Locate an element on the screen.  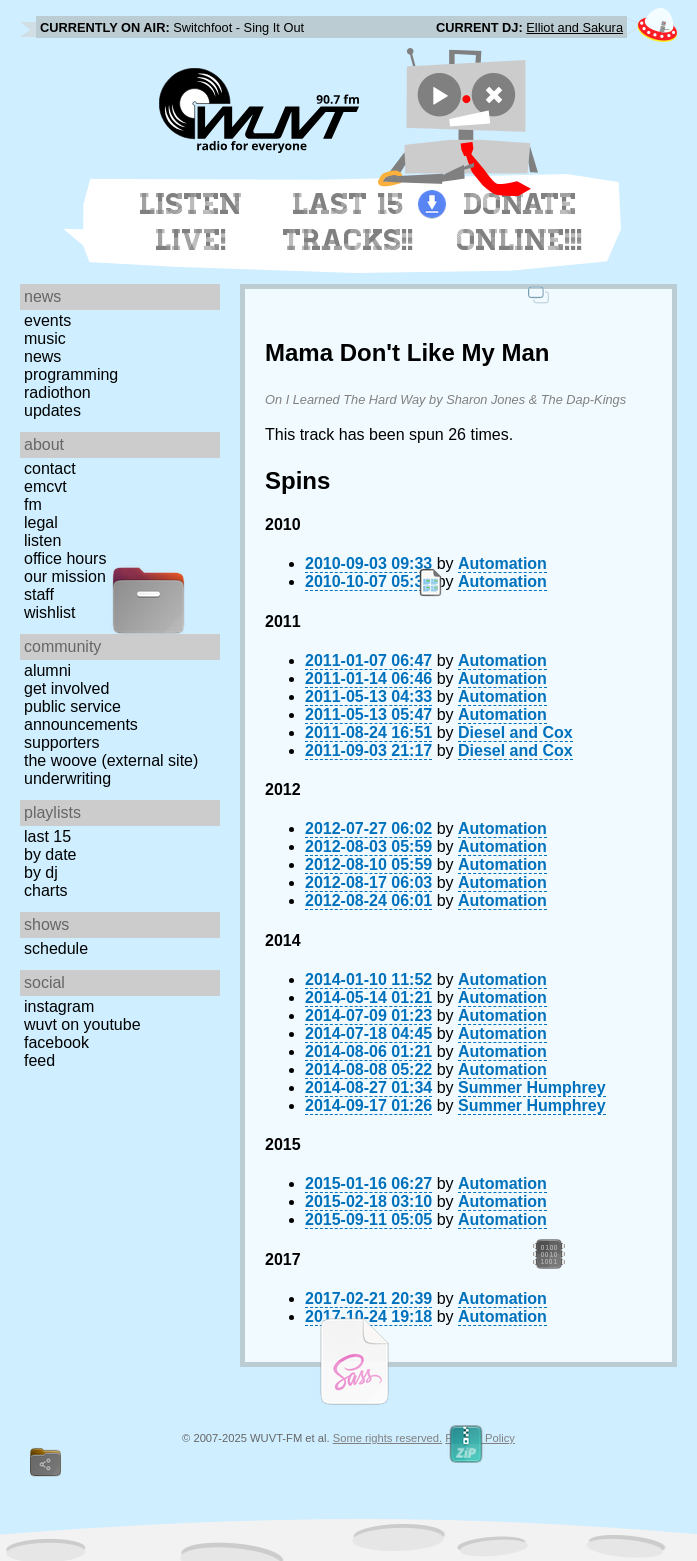
libreoffice master document file type is located at coordinates (430, 582).